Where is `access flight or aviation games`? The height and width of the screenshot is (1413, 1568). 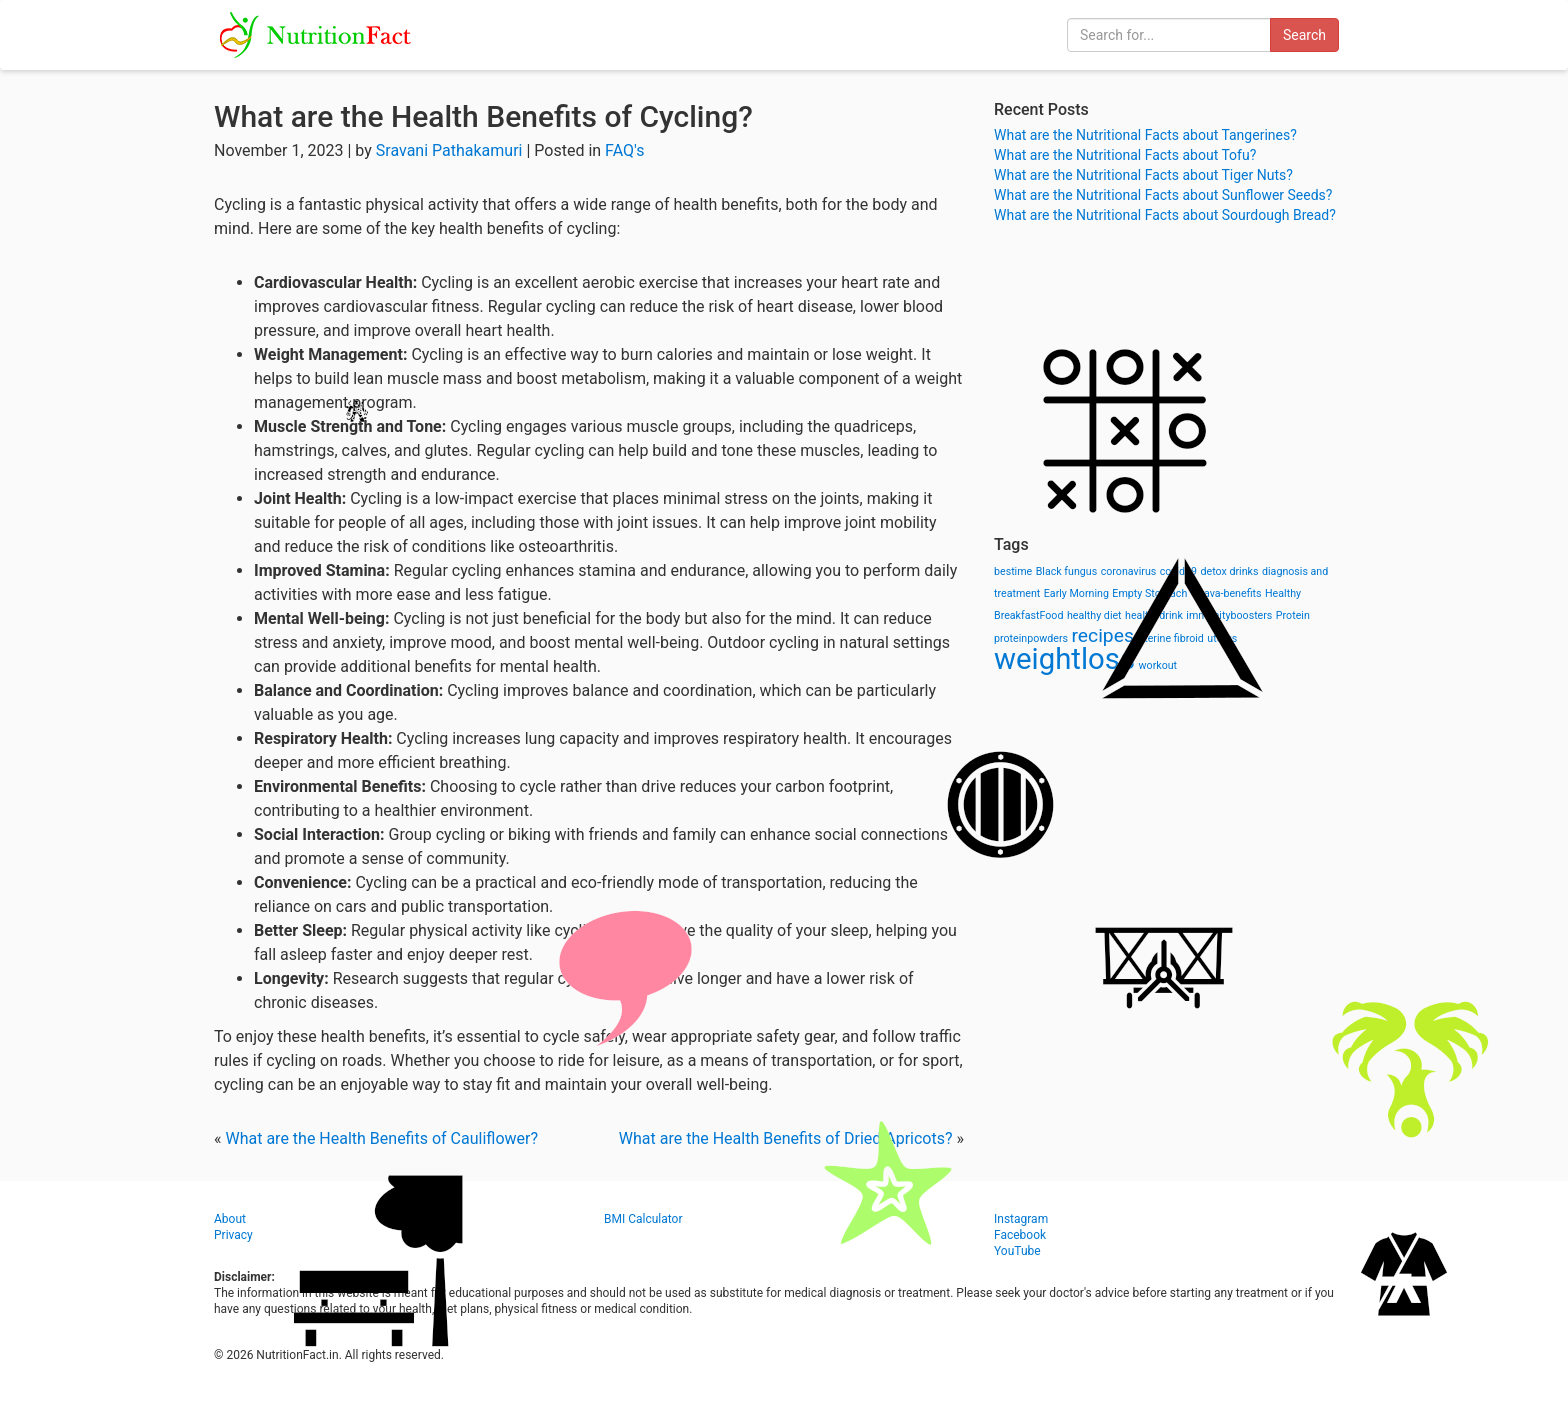 access flight or aviation games is located at coordinates (1164, 968).